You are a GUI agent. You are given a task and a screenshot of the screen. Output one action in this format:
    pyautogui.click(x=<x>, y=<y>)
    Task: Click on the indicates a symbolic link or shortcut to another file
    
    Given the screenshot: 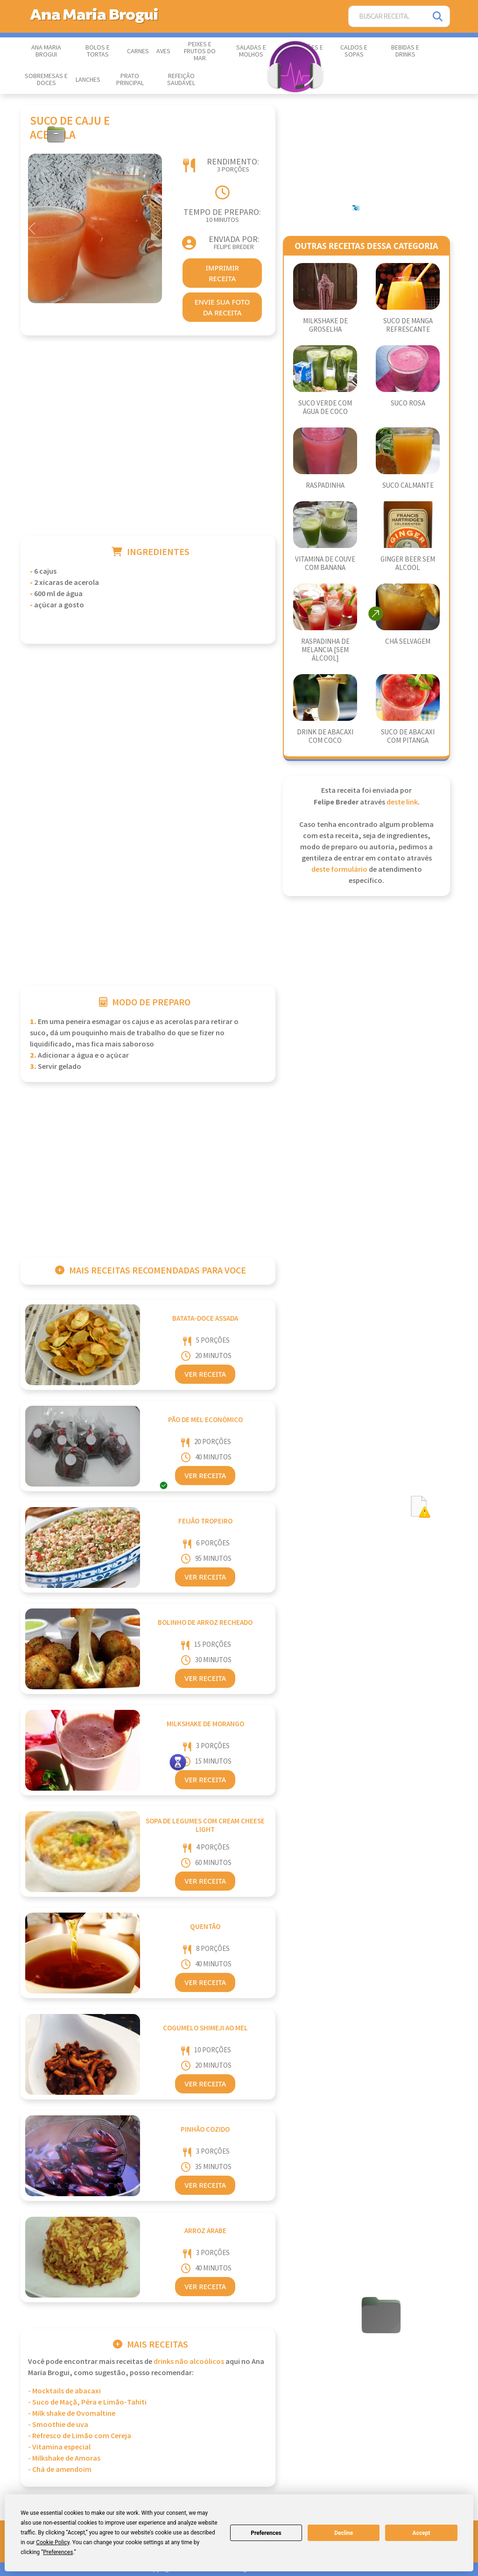 What is the action you would take?
    pyautogui.click(x=375, y=613)
    